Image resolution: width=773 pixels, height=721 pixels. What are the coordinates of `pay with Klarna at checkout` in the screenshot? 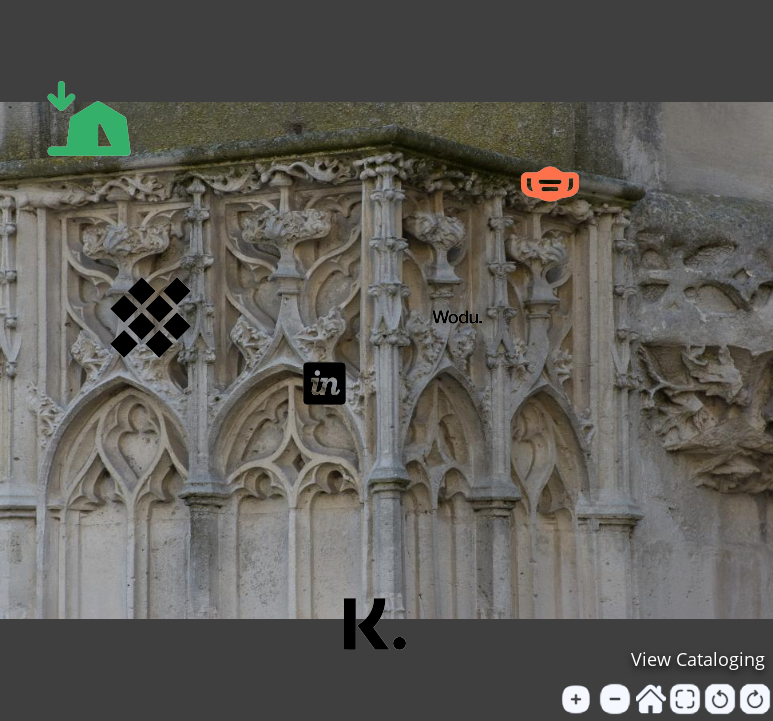 It's located at (375, 624).